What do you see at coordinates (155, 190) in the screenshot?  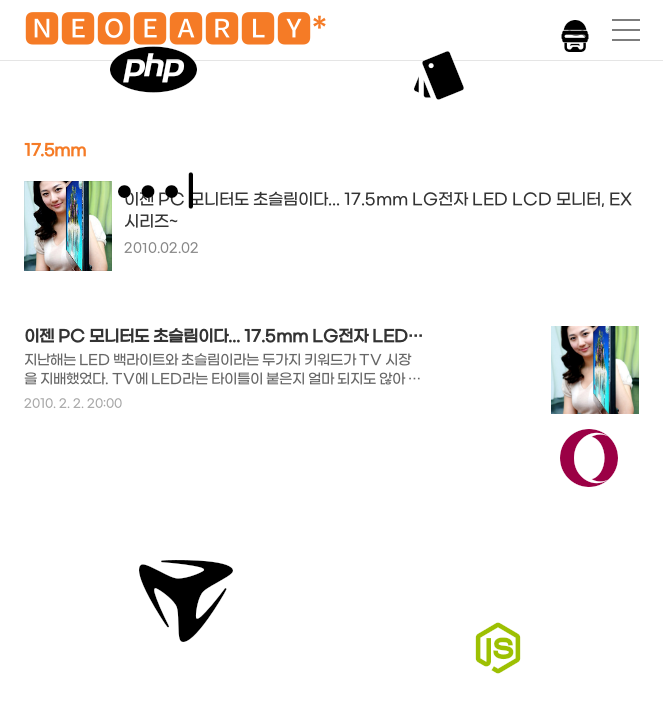 I see `open lastpass password manager` at bounding box center [155, 190].